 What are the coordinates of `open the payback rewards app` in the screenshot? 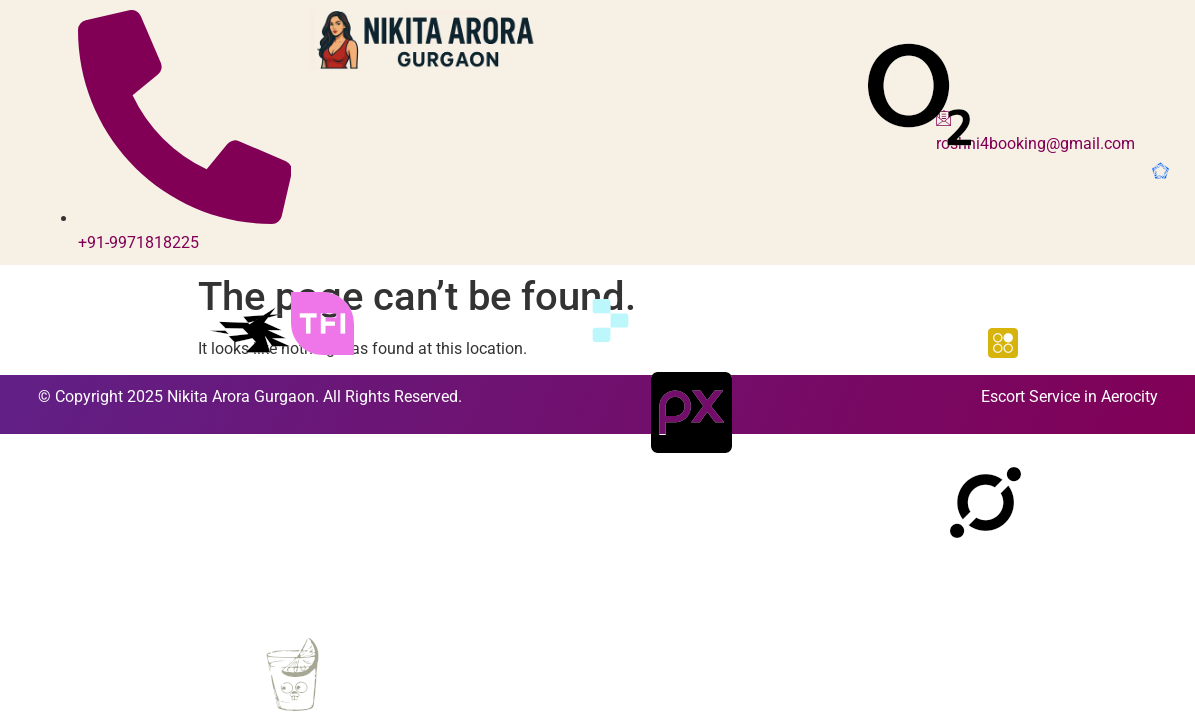 It's located at (1003, 343).